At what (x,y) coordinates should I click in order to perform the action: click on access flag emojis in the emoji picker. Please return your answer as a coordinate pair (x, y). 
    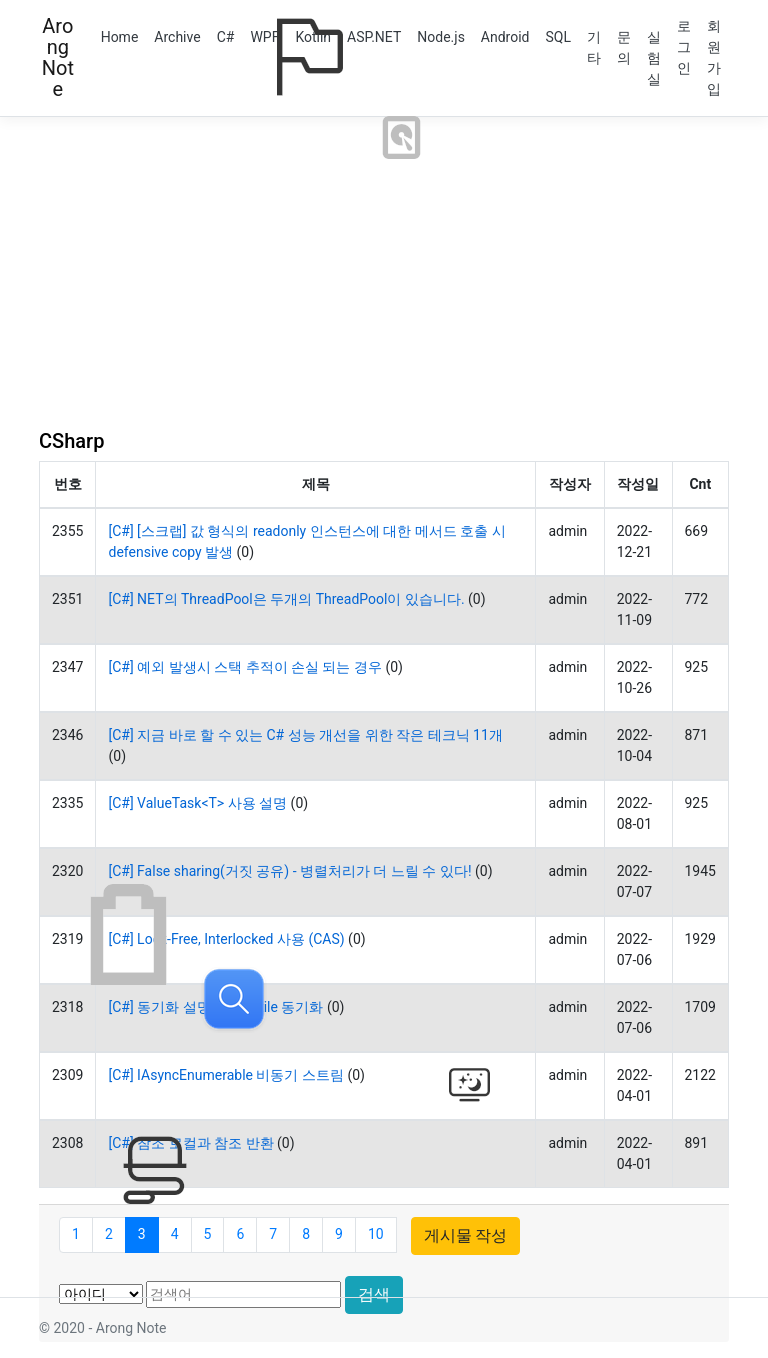
    Looking at the image, I should click on (310, 57).